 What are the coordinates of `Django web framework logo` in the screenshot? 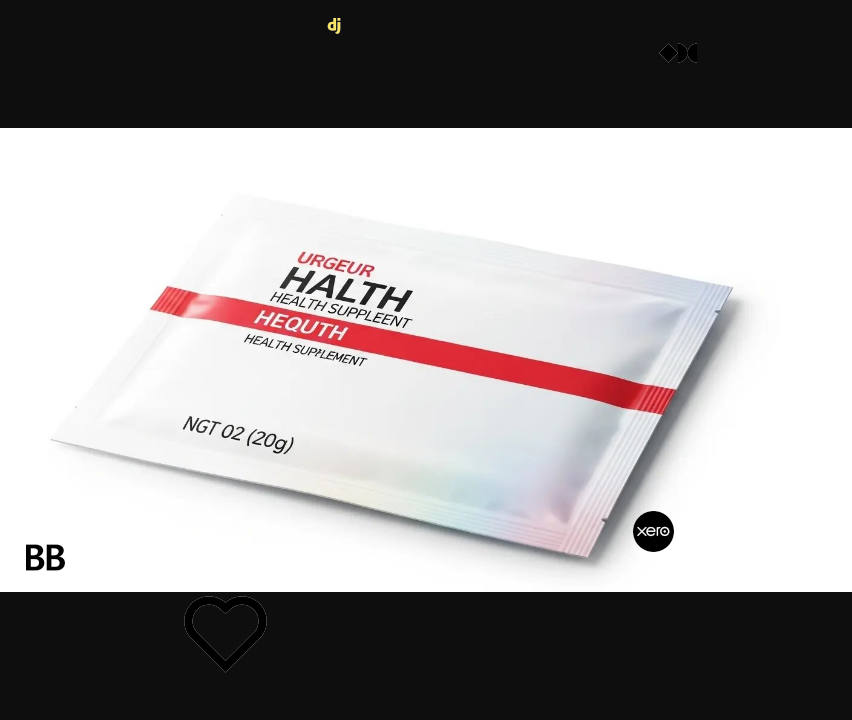 It's located at (334, 26).